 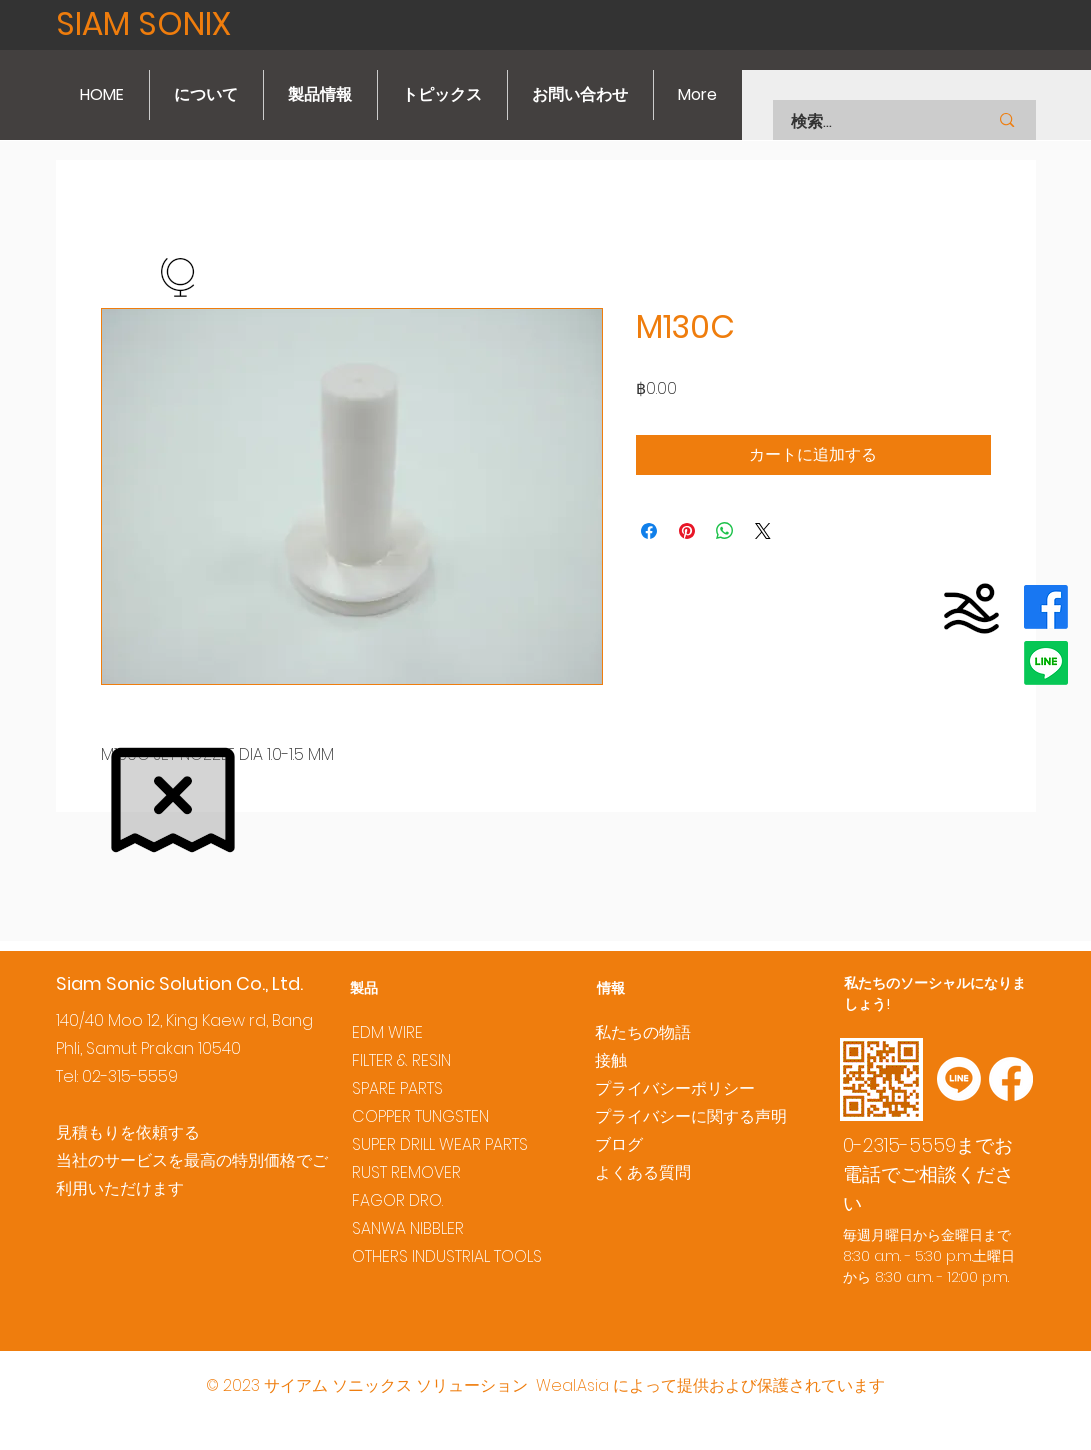 I want to click on view global or worldwide settings, so click(x=179, y=276).